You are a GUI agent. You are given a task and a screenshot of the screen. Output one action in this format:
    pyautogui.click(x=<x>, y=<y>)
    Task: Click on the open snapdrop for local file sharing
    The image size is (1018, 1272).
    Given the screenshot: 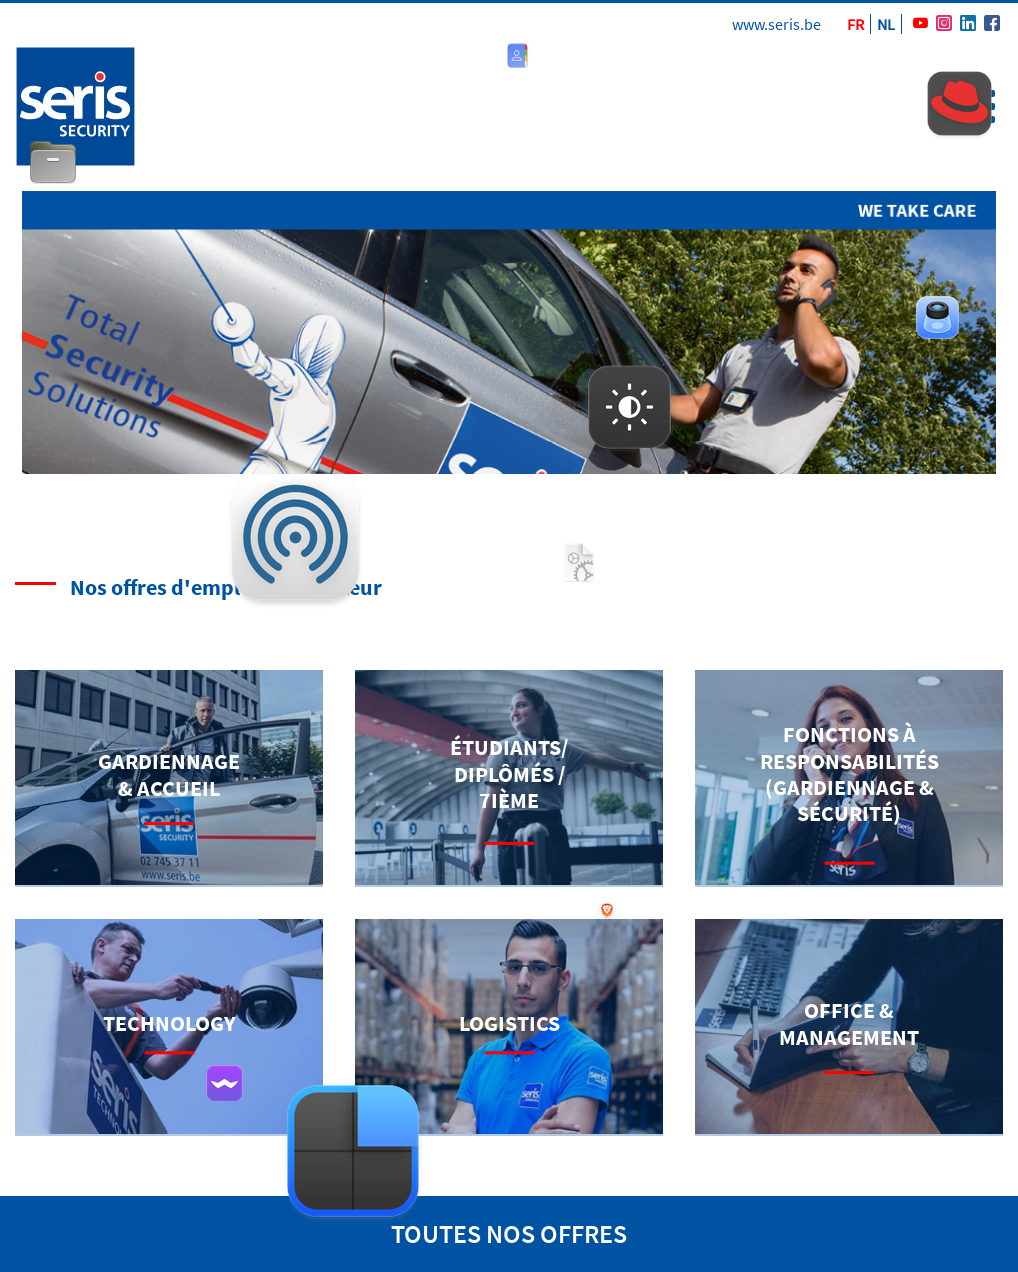 What is the action you would take?
    pyautogui.click(x=295, y=537)
    